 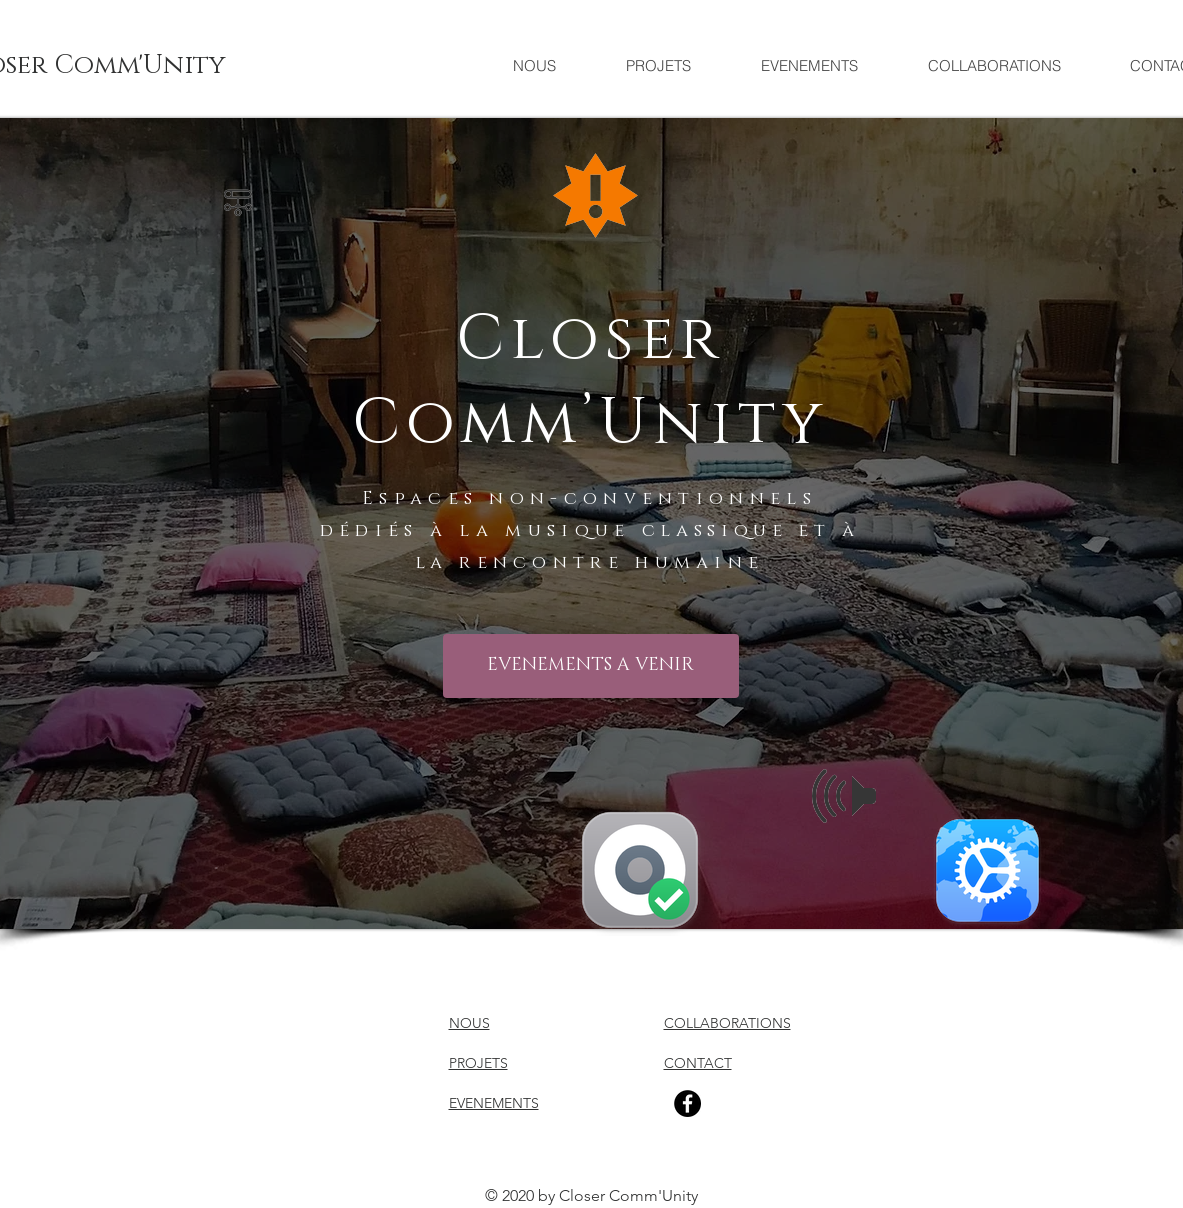 What do you see at coordinates (595, 195) in the screenshot?
I see `indicates a critical software update is available` at bounding box center [595, 195].